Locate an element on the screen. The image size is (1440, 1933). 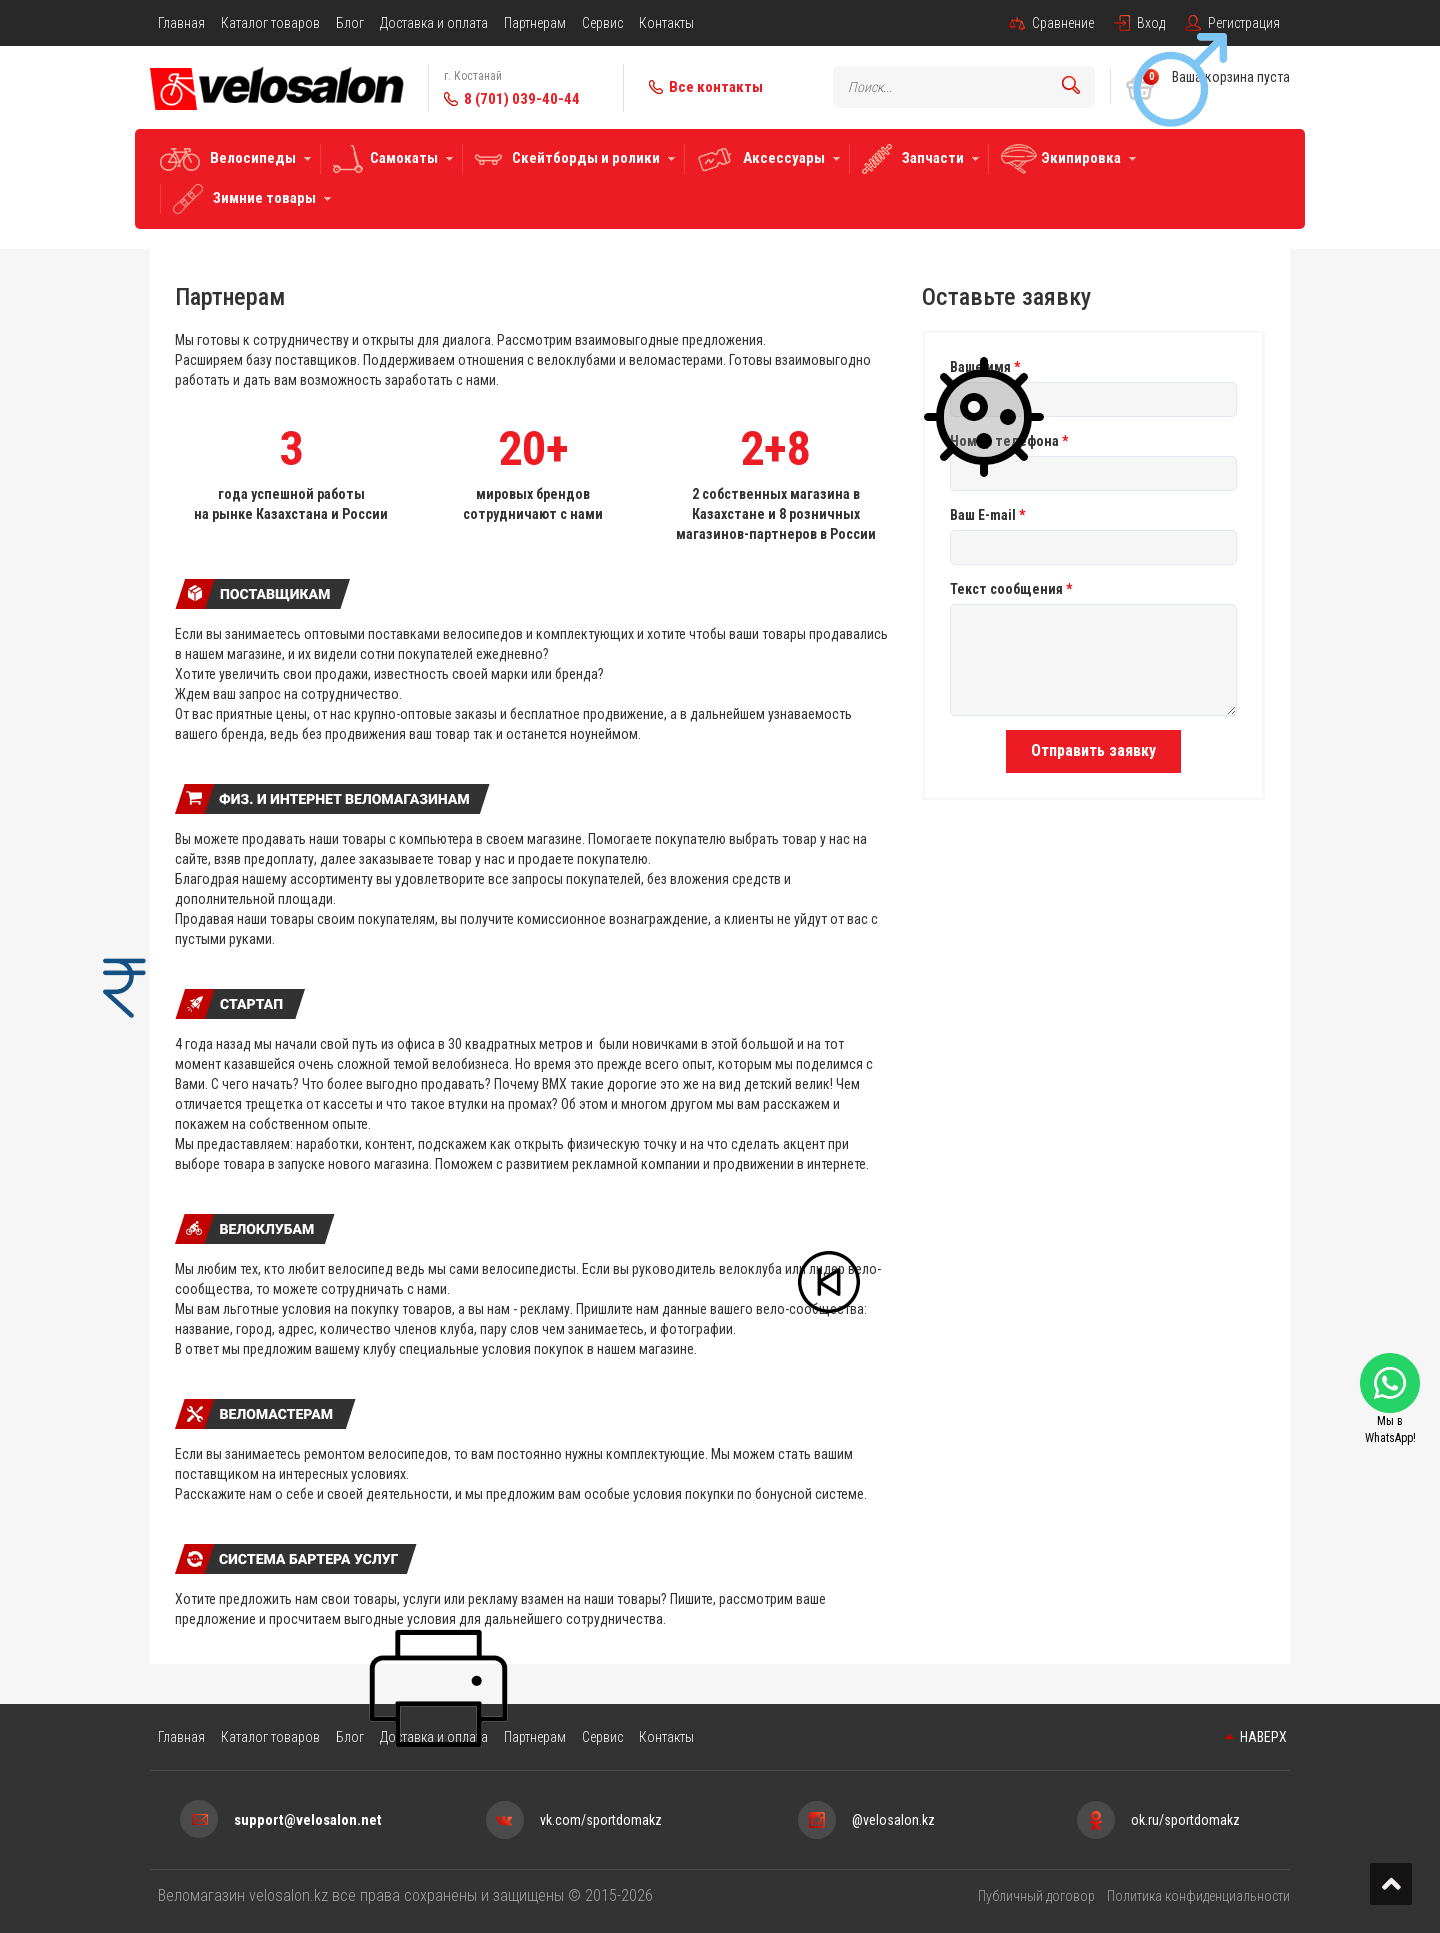
skip to previous track is located at coordinates (829, 1282).